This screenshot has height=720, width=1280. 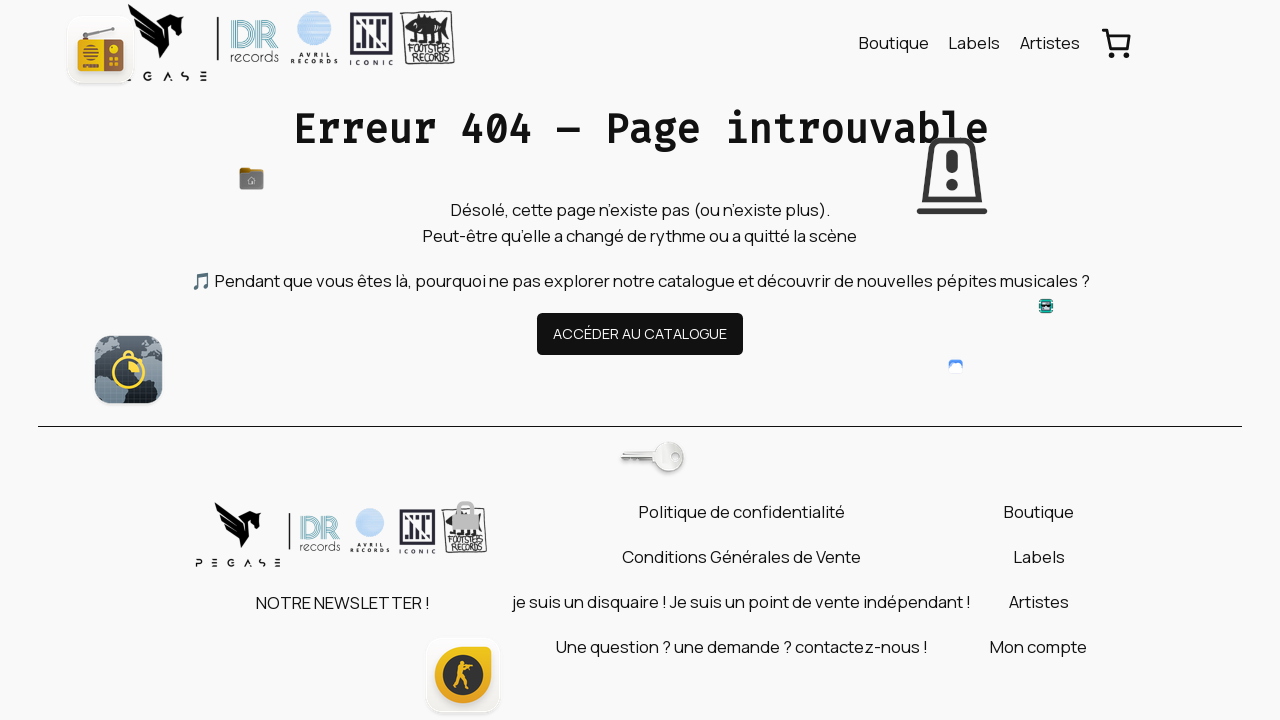 What do you see at coordinates (100, 49) in the screenshot?
I see `open shortwave radio streaming app` at bounding box center [100, 49].